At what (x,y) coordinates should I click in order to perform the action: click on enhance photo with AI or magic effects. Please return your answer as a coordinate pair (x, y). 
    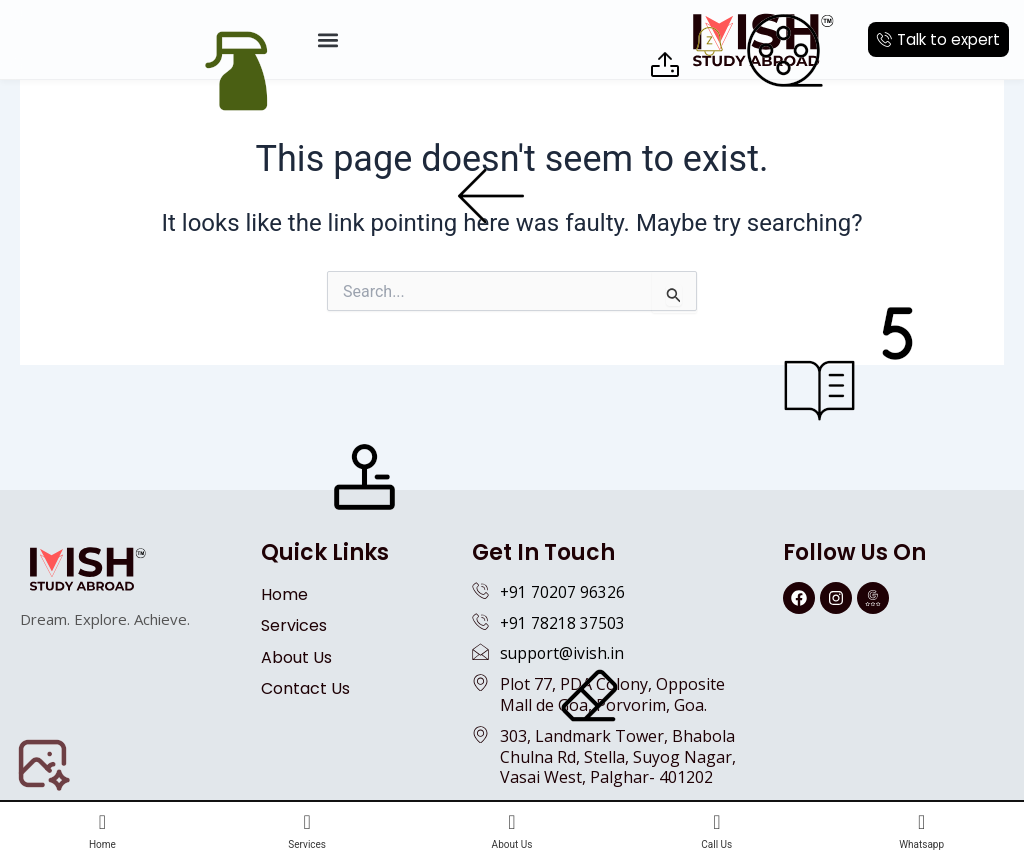
    Looking at the image, I should click on (42, 763).